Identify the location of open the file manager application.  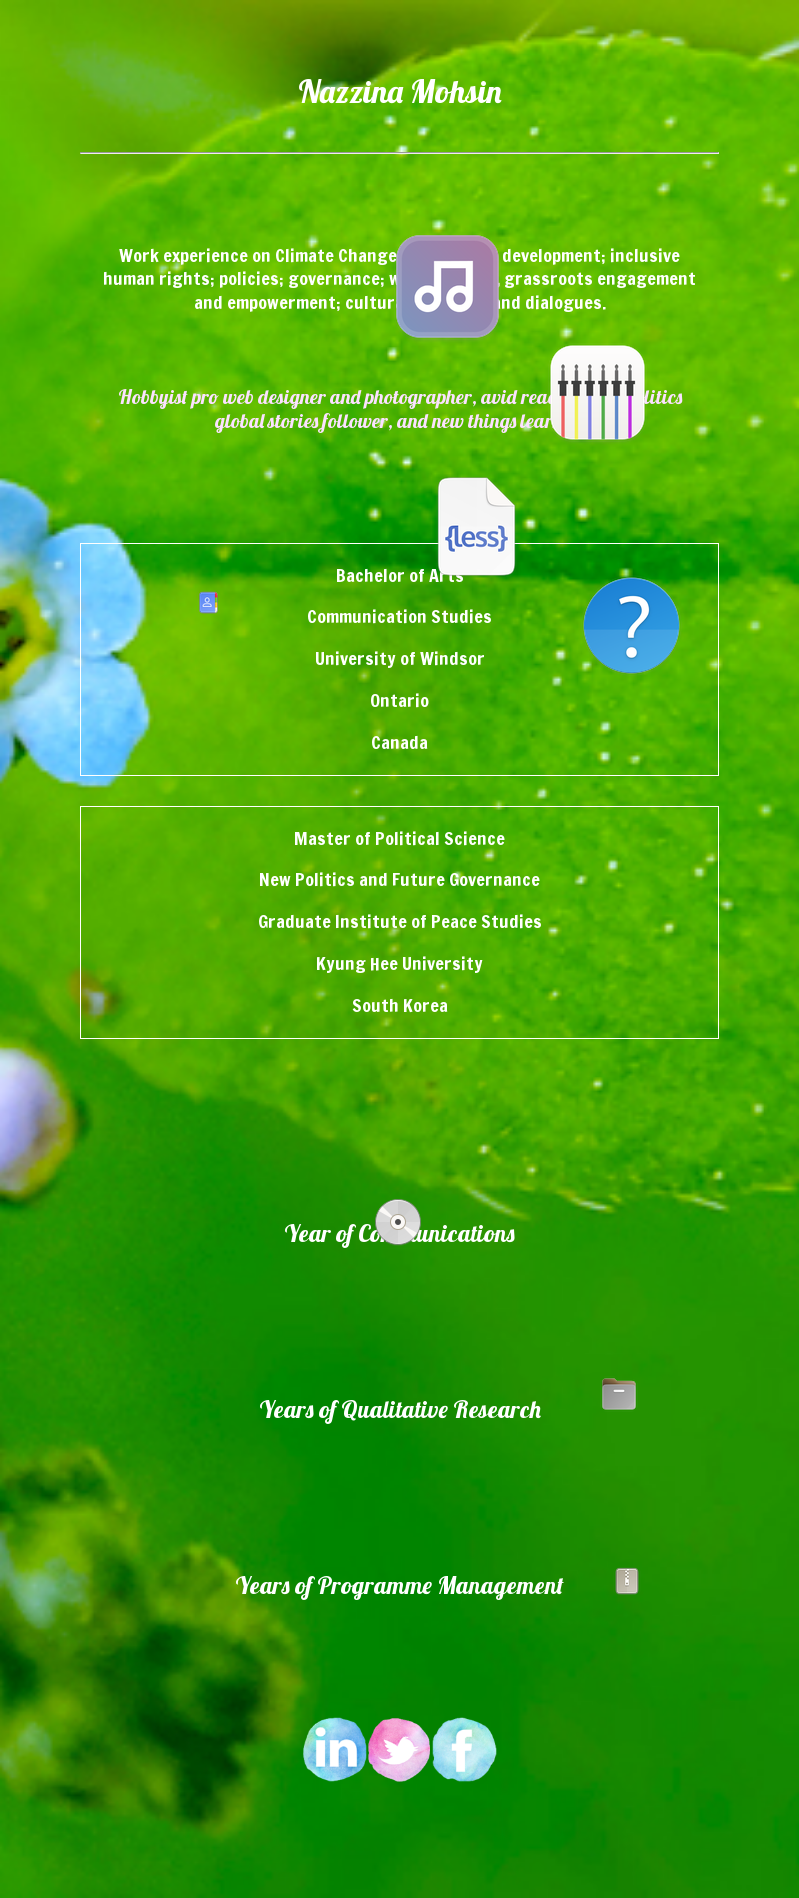
(619, 1394).